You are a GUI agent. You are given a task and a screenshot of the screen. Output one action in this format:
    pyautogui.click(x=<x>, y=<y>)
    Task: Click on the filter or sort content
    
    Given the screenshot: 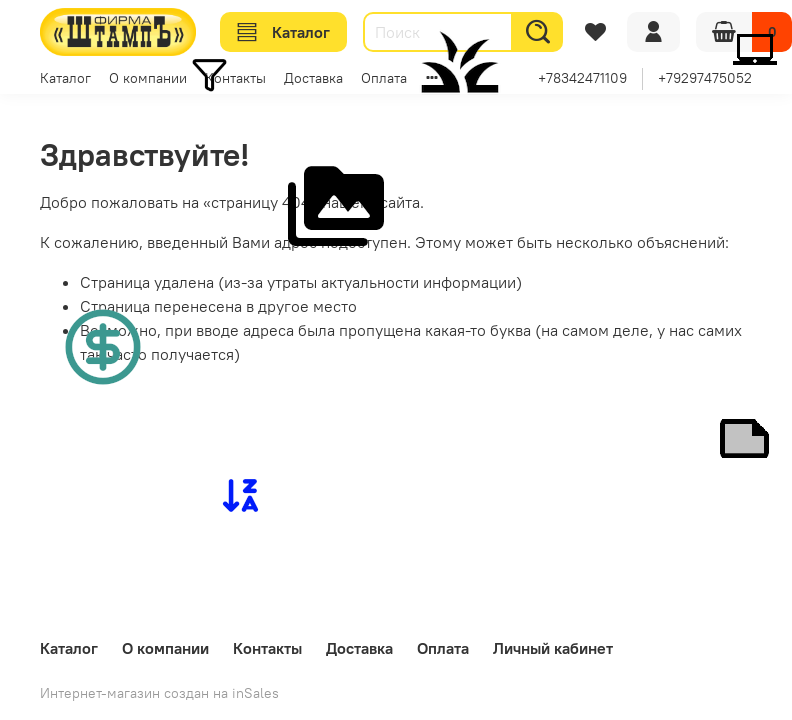 What is the action you would take?
    pyautogui.click(x=209, y=74)
    